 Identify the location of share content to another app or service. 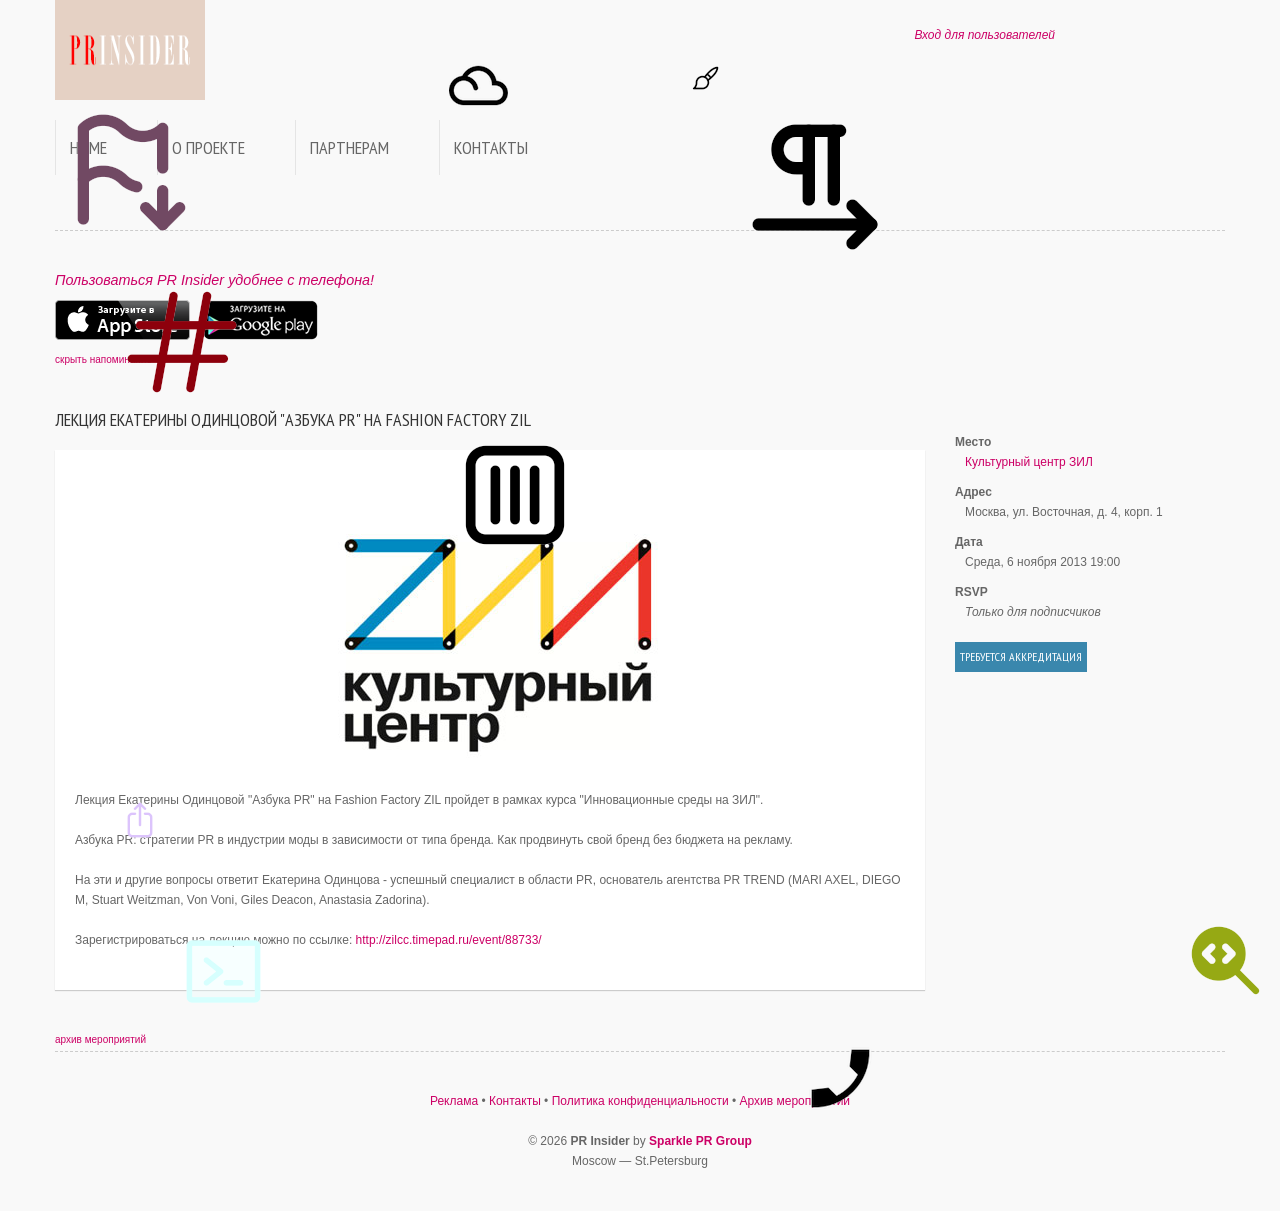
(140, 820).